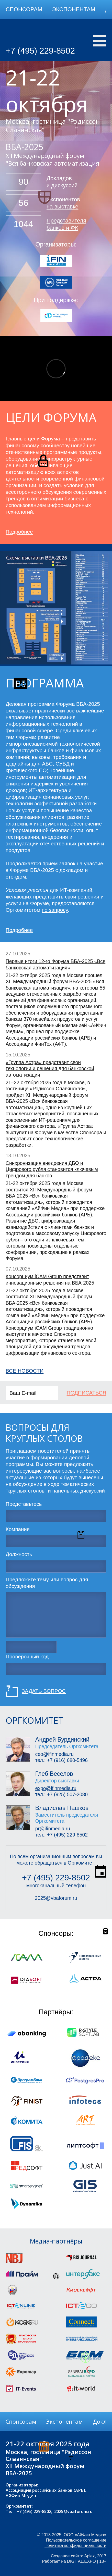 This screenshot has height=2576, width=112. I want to click on indicates security or protection status, so click(44, 197).